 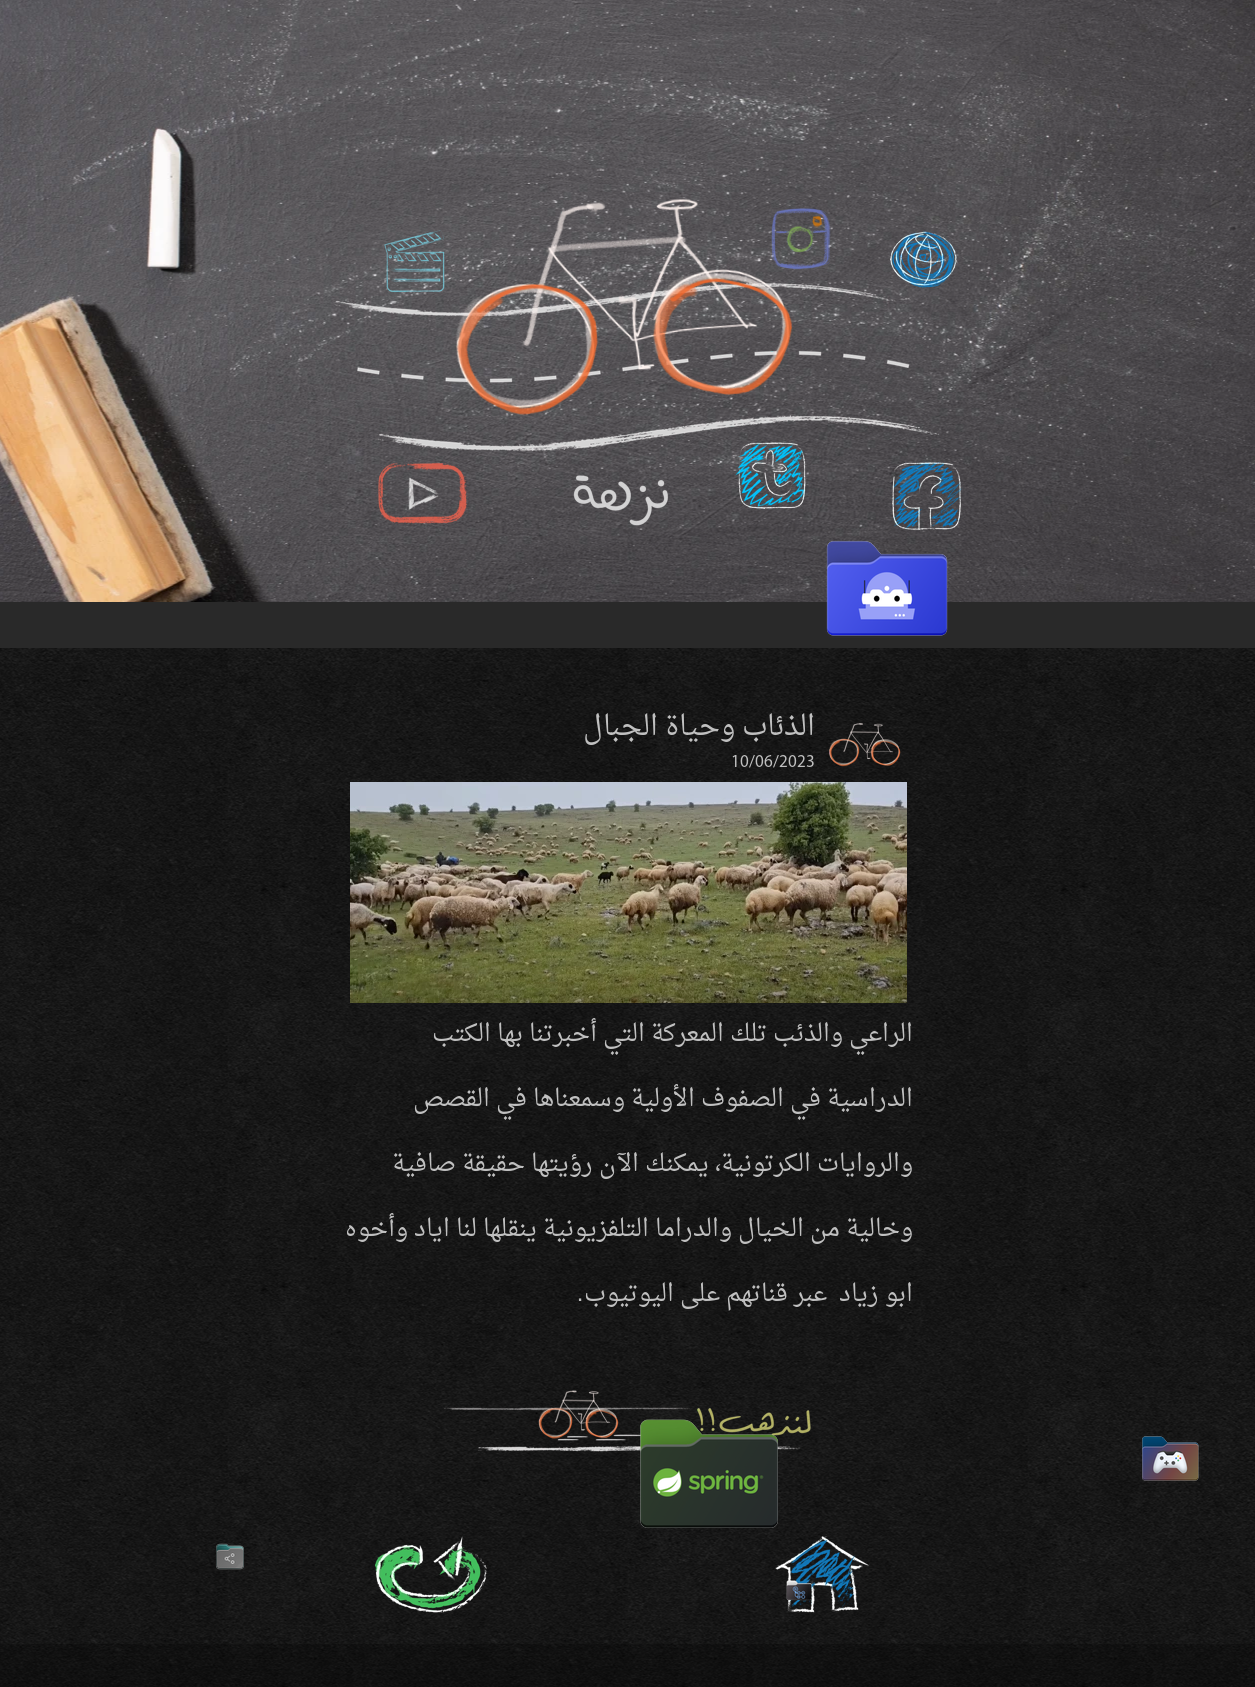 I want to click on access your public shared folder, so click(x=230, y=1556).